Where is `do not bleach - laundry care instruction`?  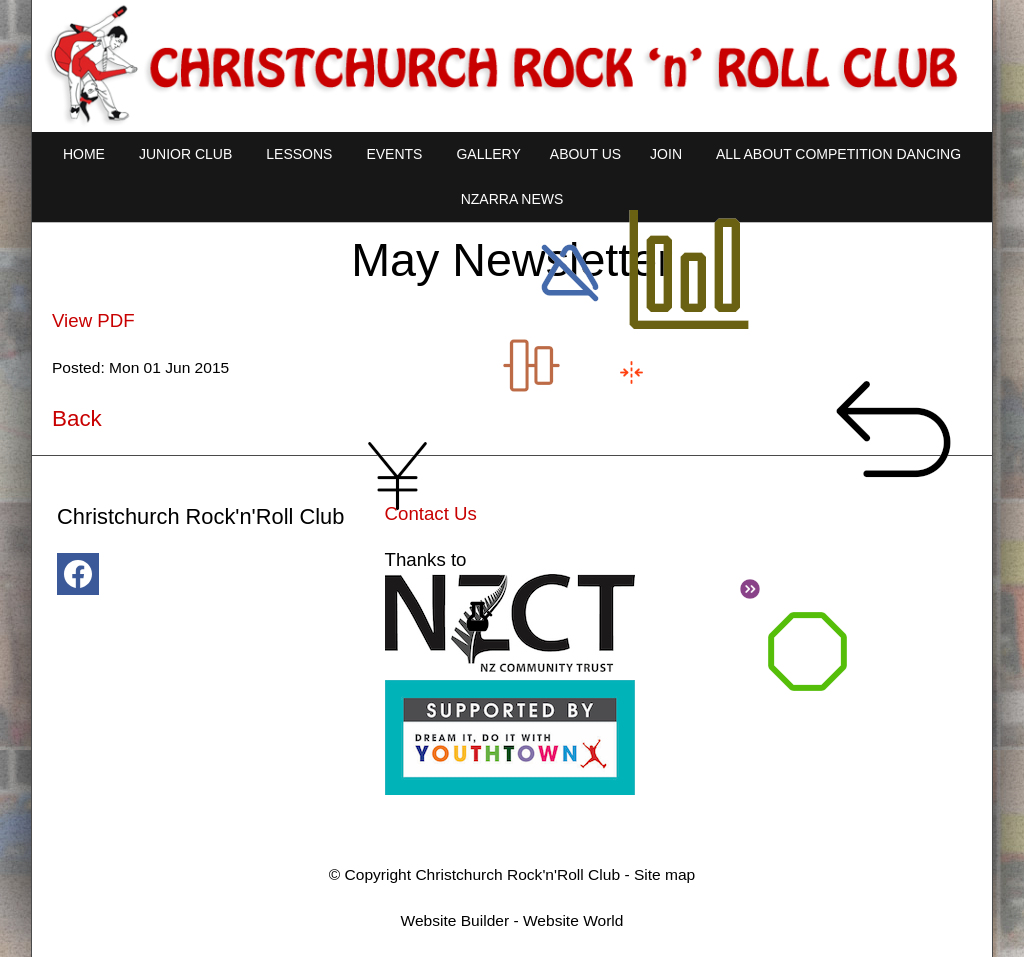
do not bleach - laundry care instruction is located at coordinates (570, 273).